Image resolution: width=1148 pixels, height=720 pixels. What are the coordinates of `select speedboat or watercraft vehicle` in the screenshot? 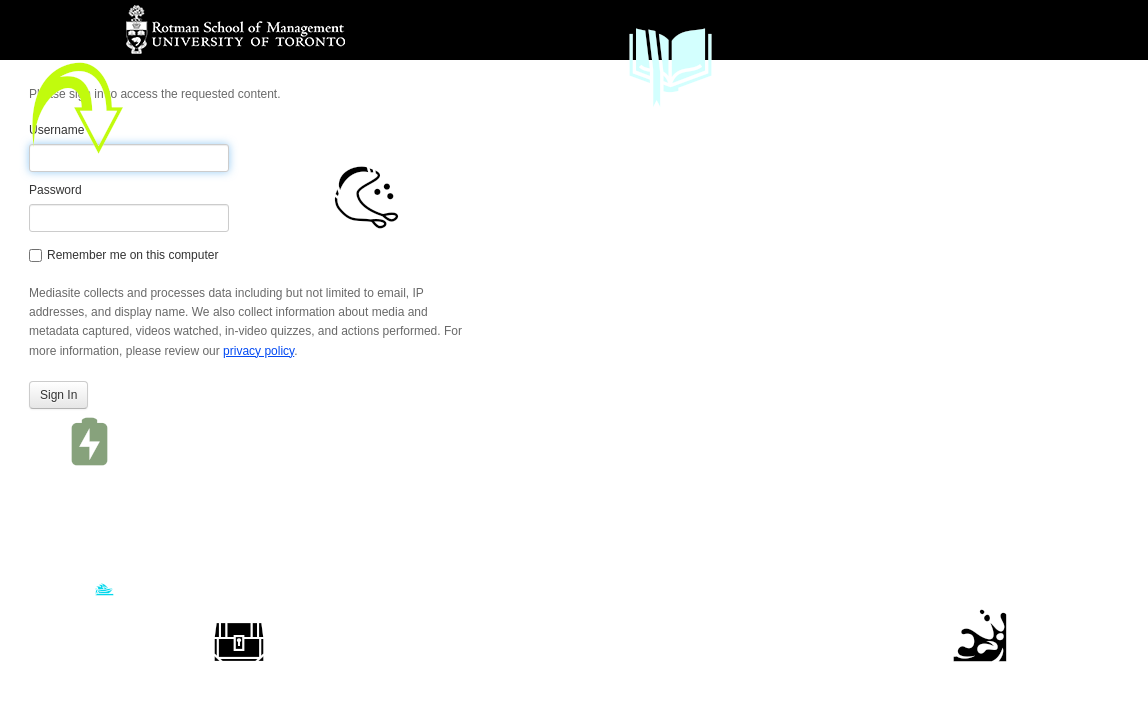 It's located at (104, 586).